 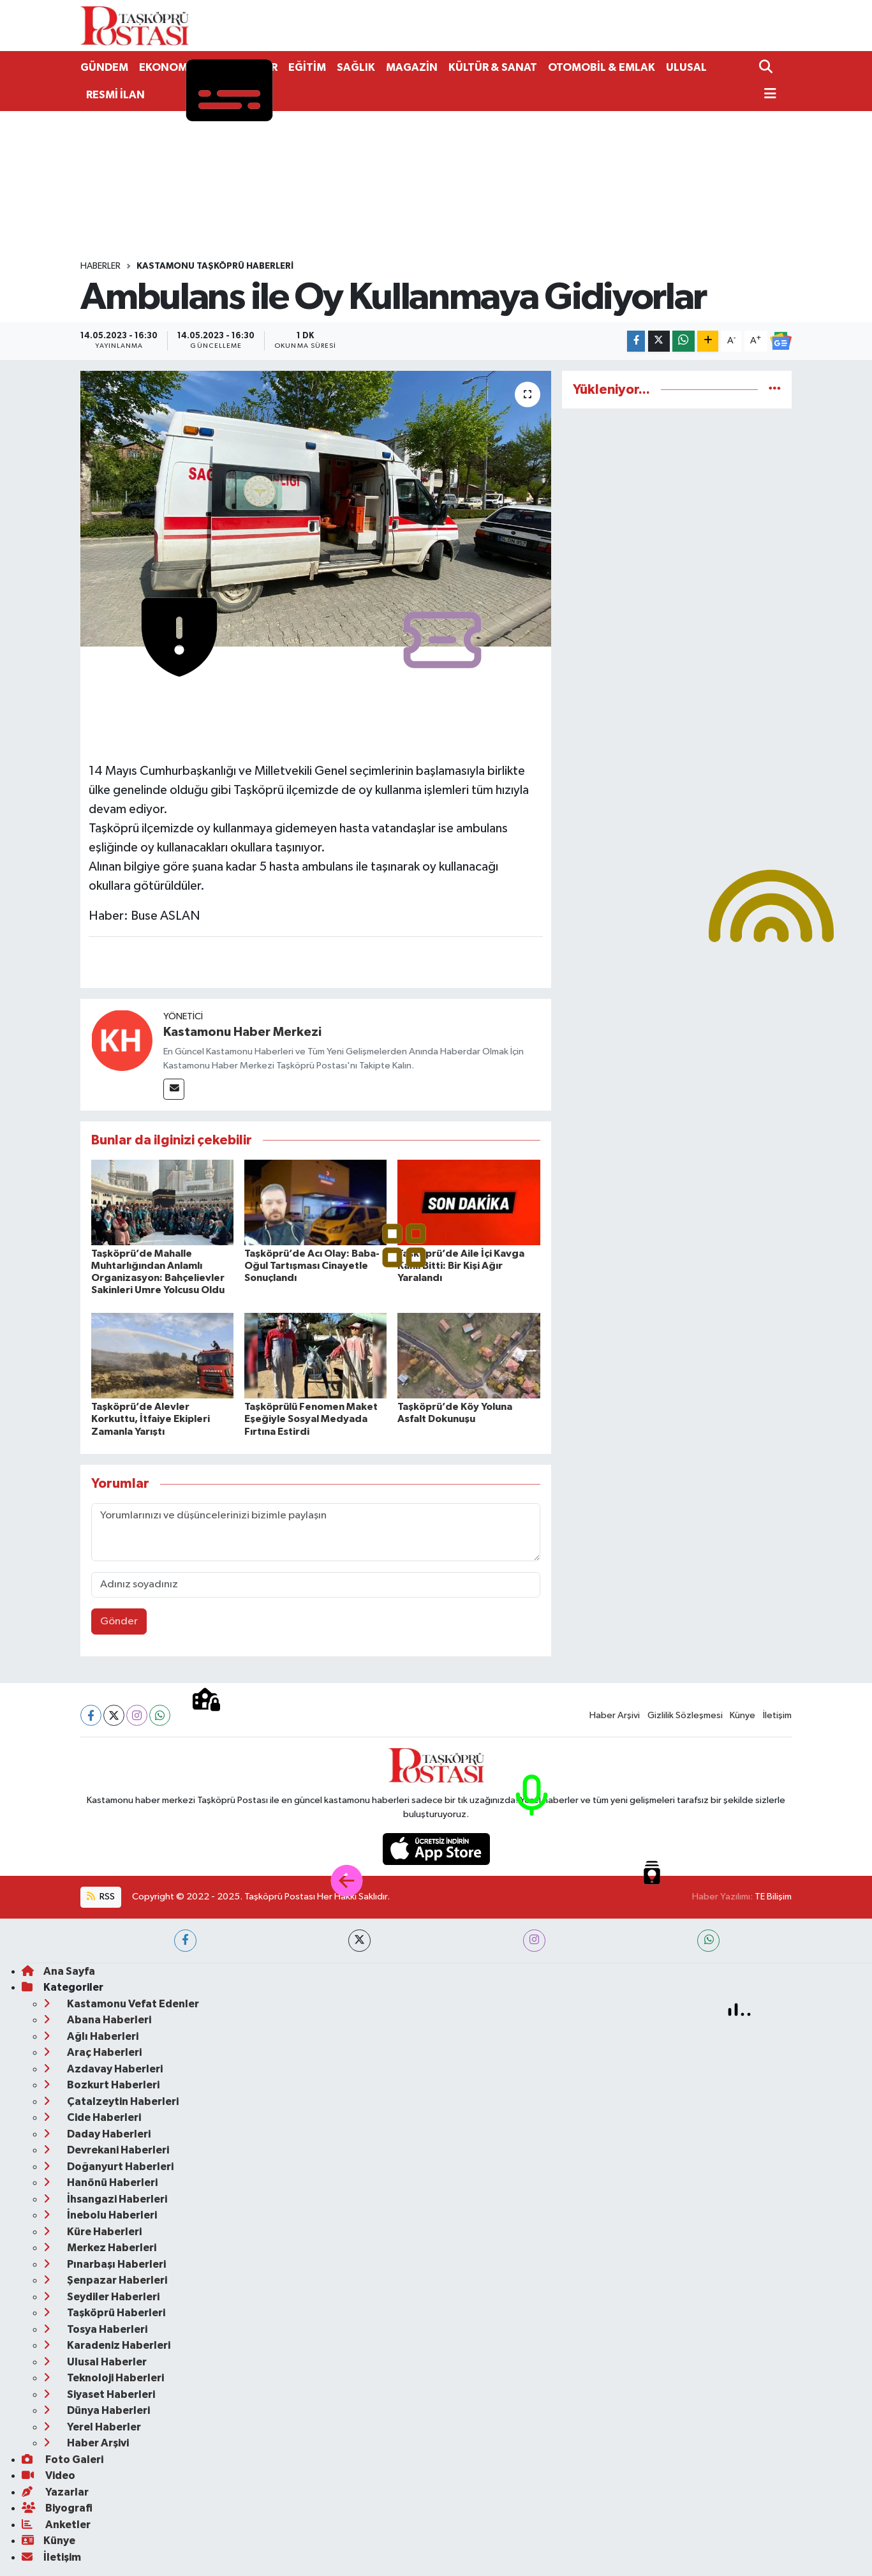 What do you see at coordinates (206, 1698) in the screenshot?
I see `indicates a locked or secured school facility` at bounding box center [206, 1698].